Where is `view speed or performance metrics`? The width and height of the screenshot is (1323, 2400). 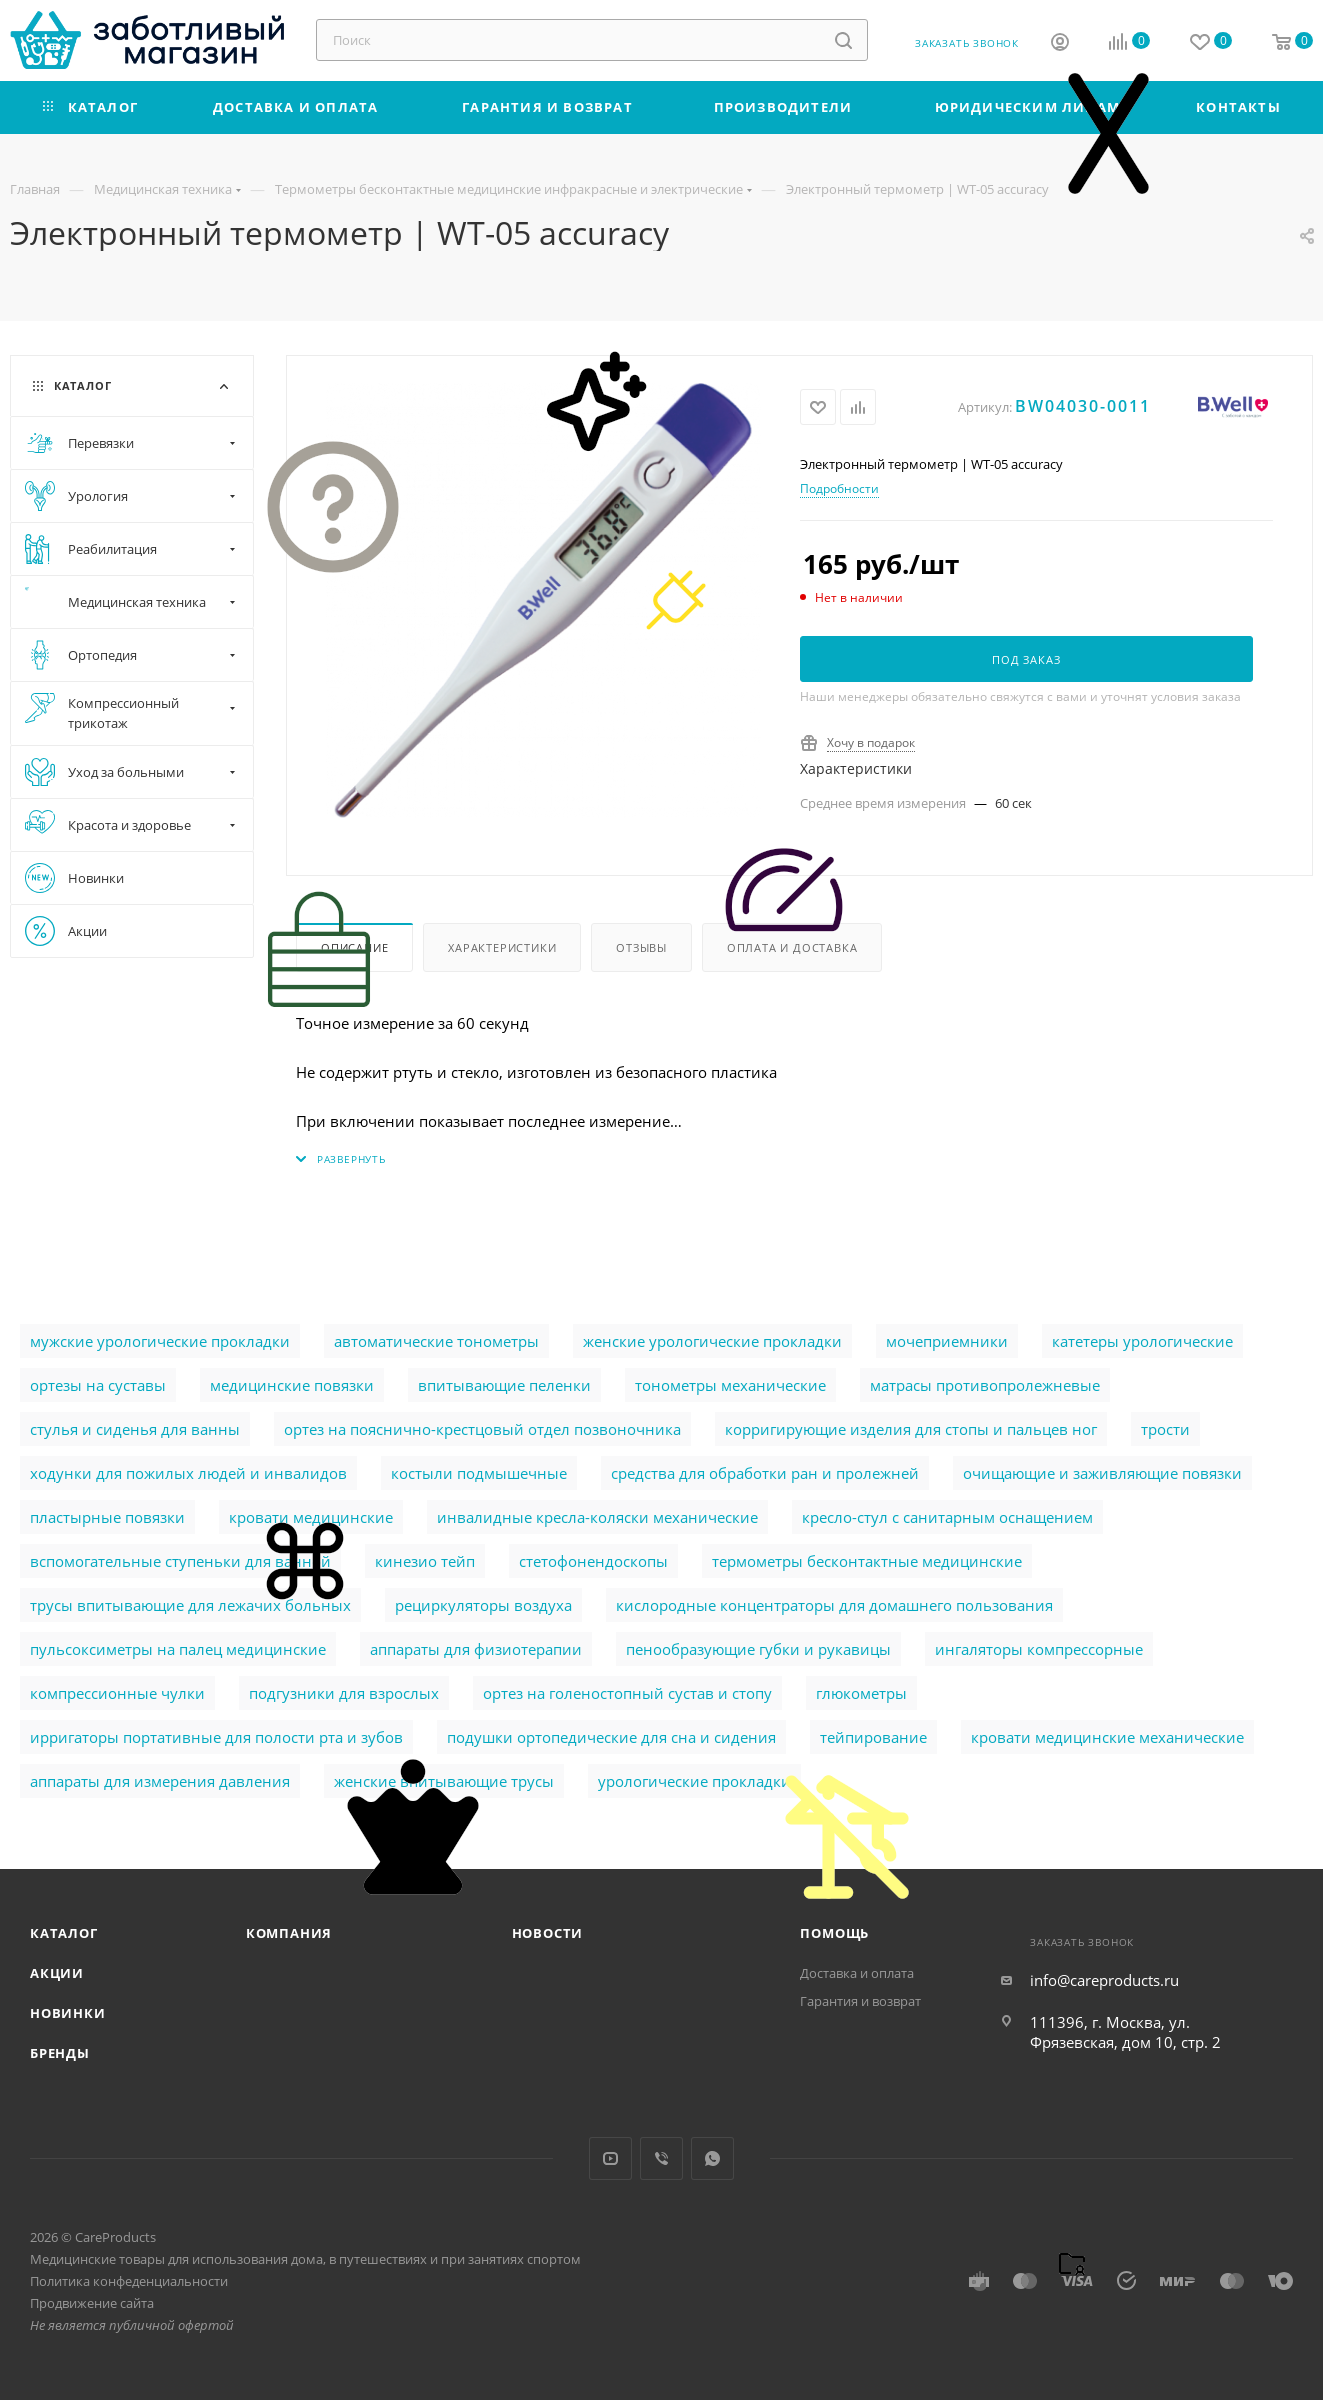
view speed or performance metrics is located at coordinates (784, 894).